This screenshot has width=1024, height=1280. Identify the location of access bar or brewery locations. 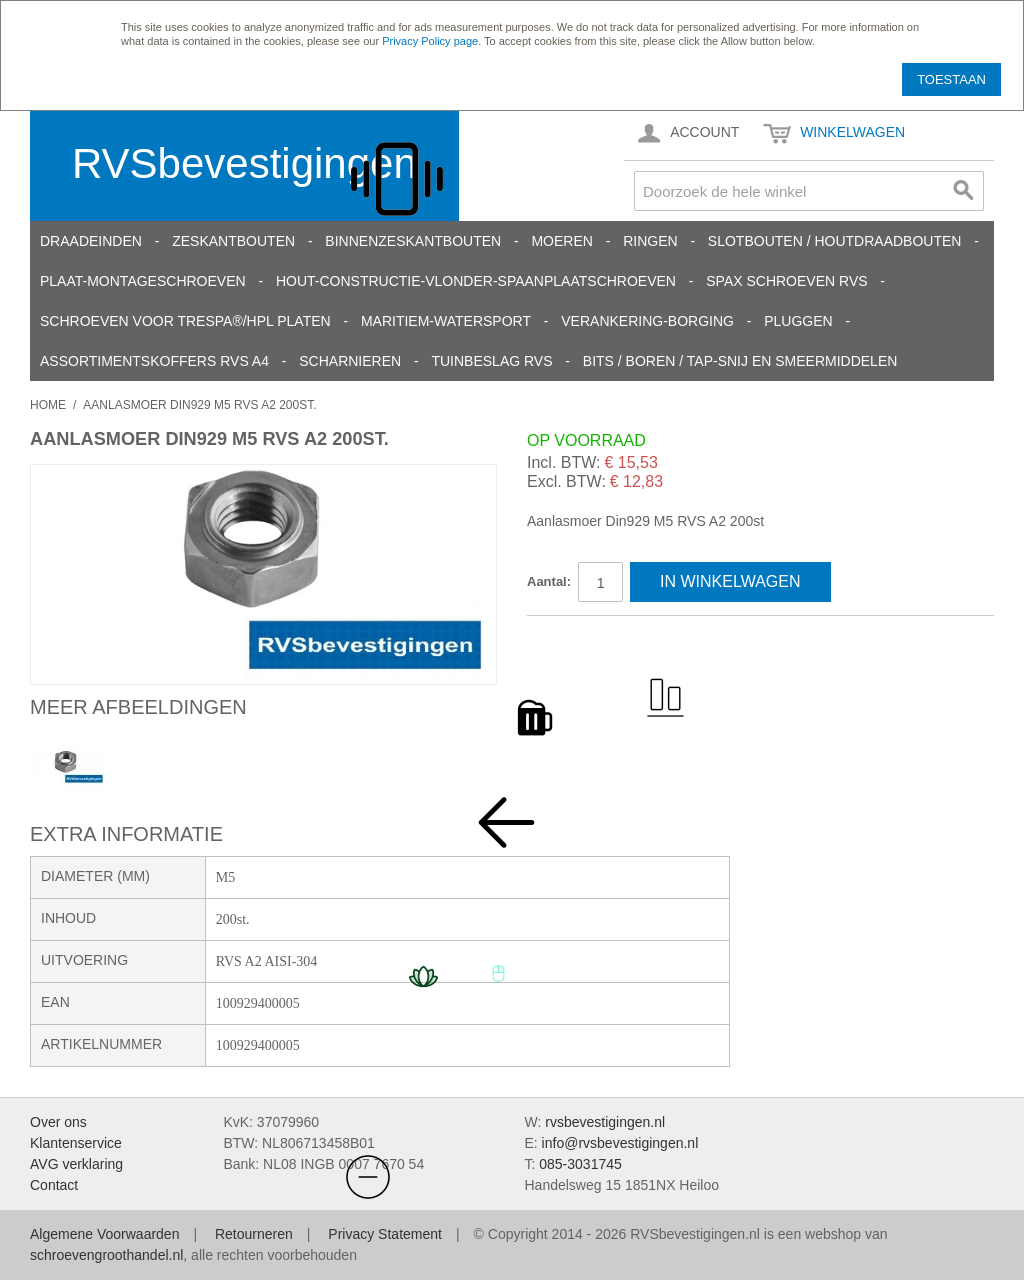
(533, 719).